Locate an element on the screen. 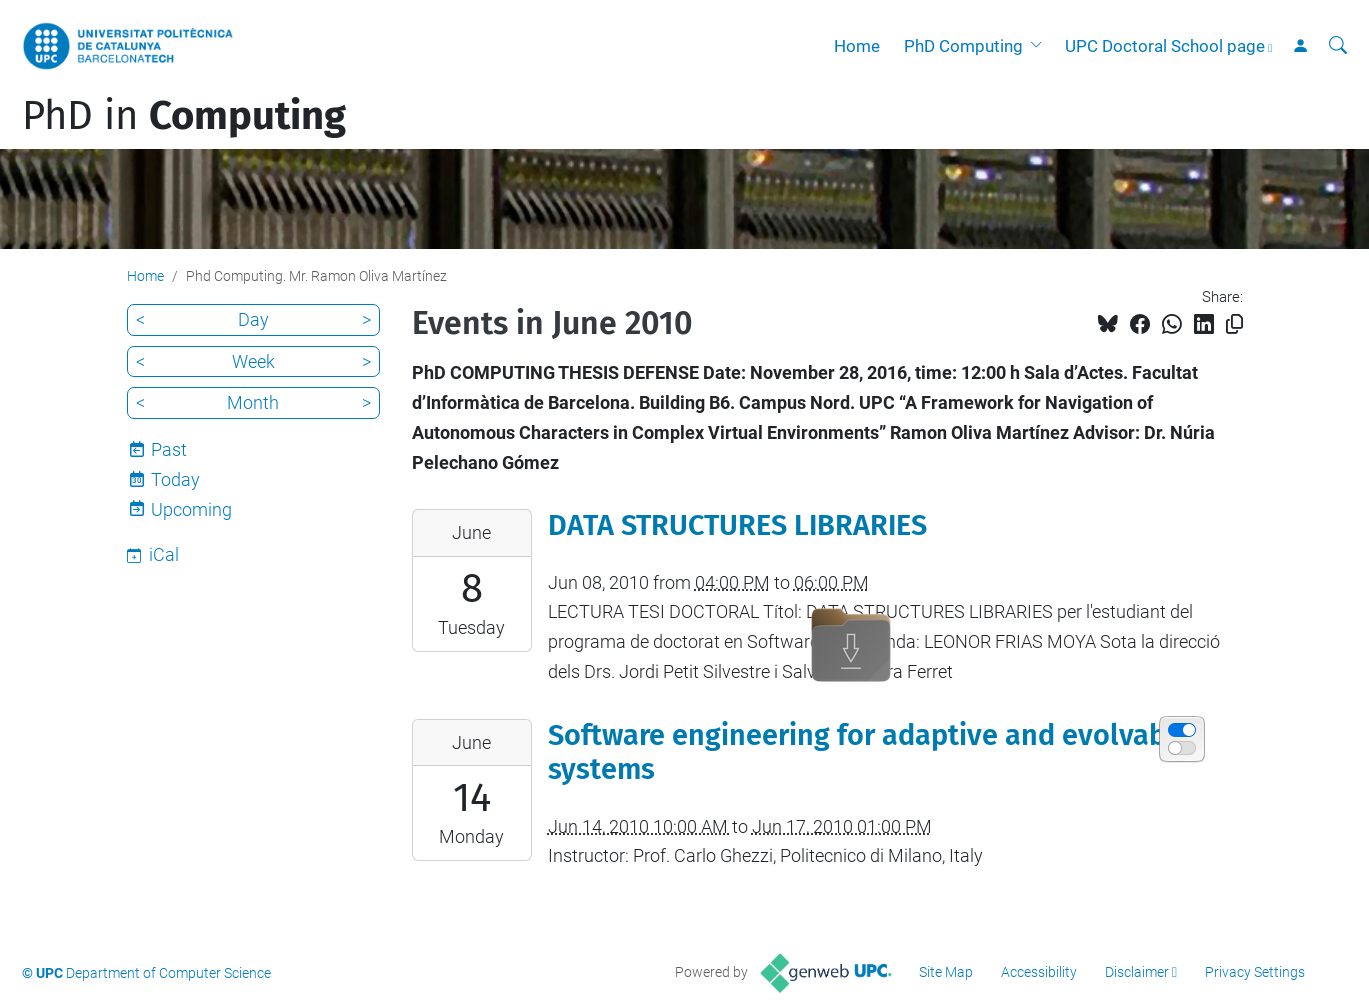 Image resolution: width=1369 pixels, height=1004 pixels. access your downloads folder is located at coordinates (851, 645).